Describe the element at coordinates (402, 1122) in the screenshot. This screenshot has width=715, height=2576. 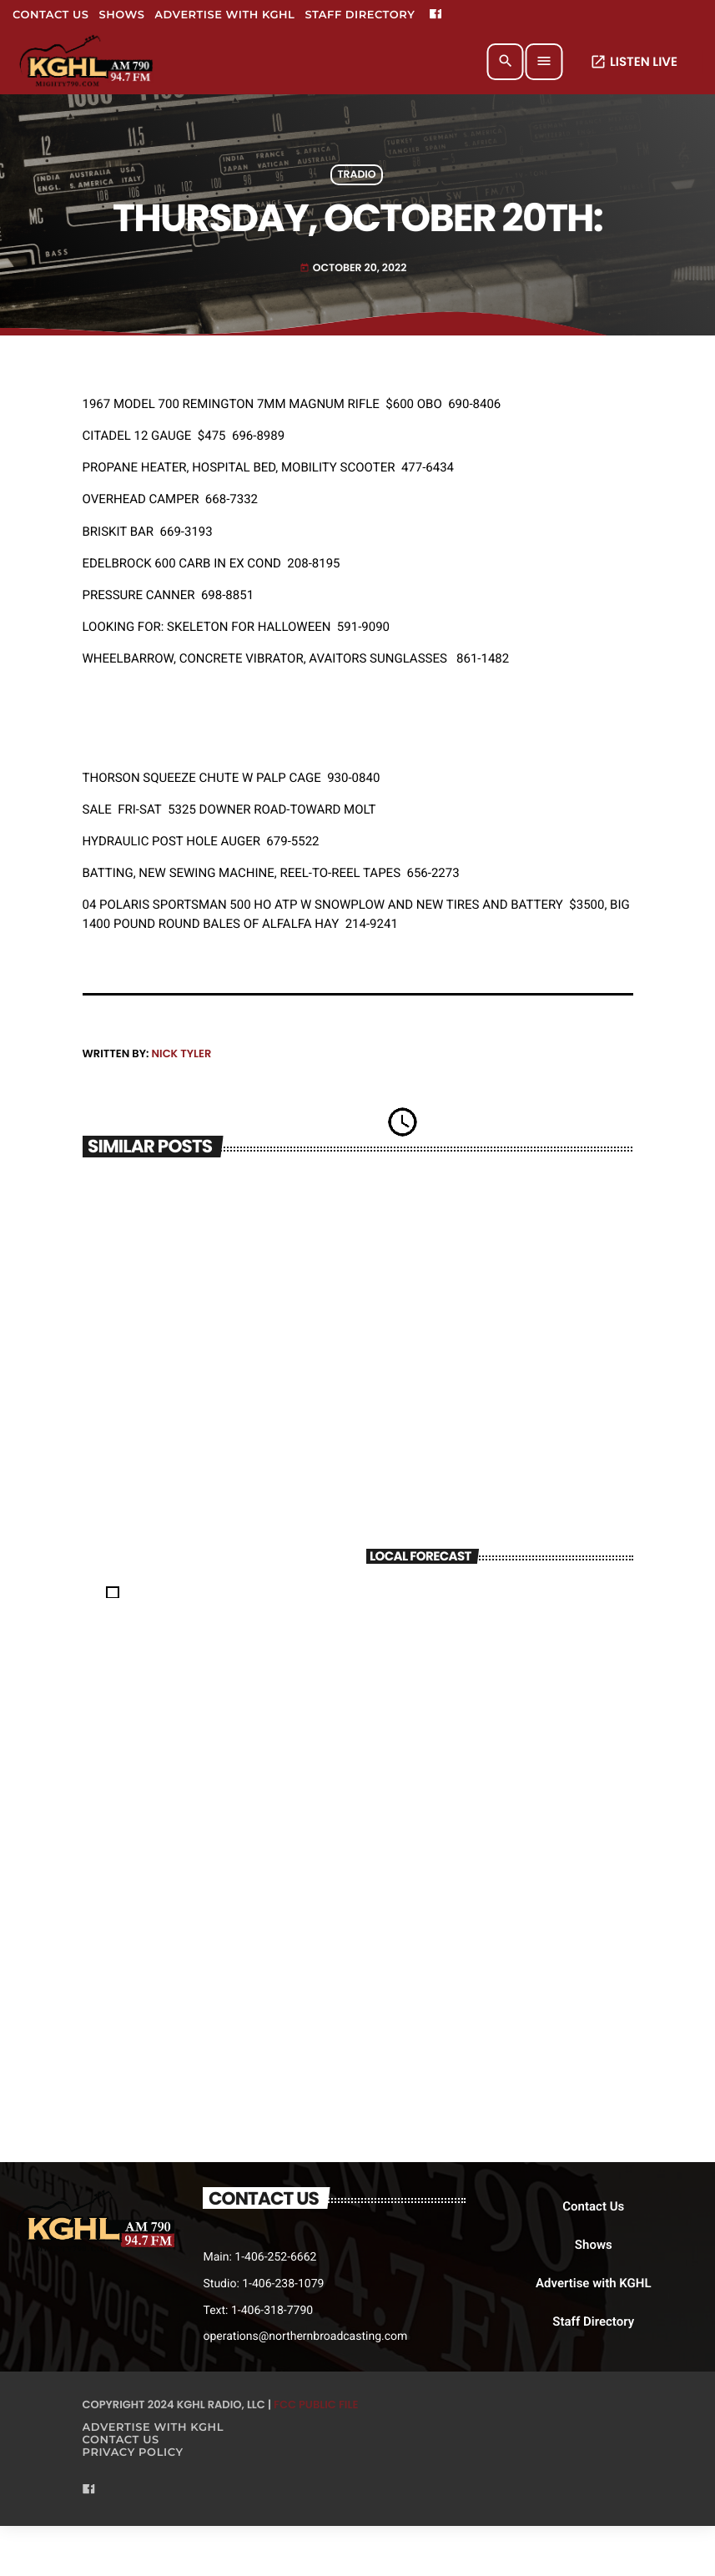
I see `view time or clock settings` at that location.